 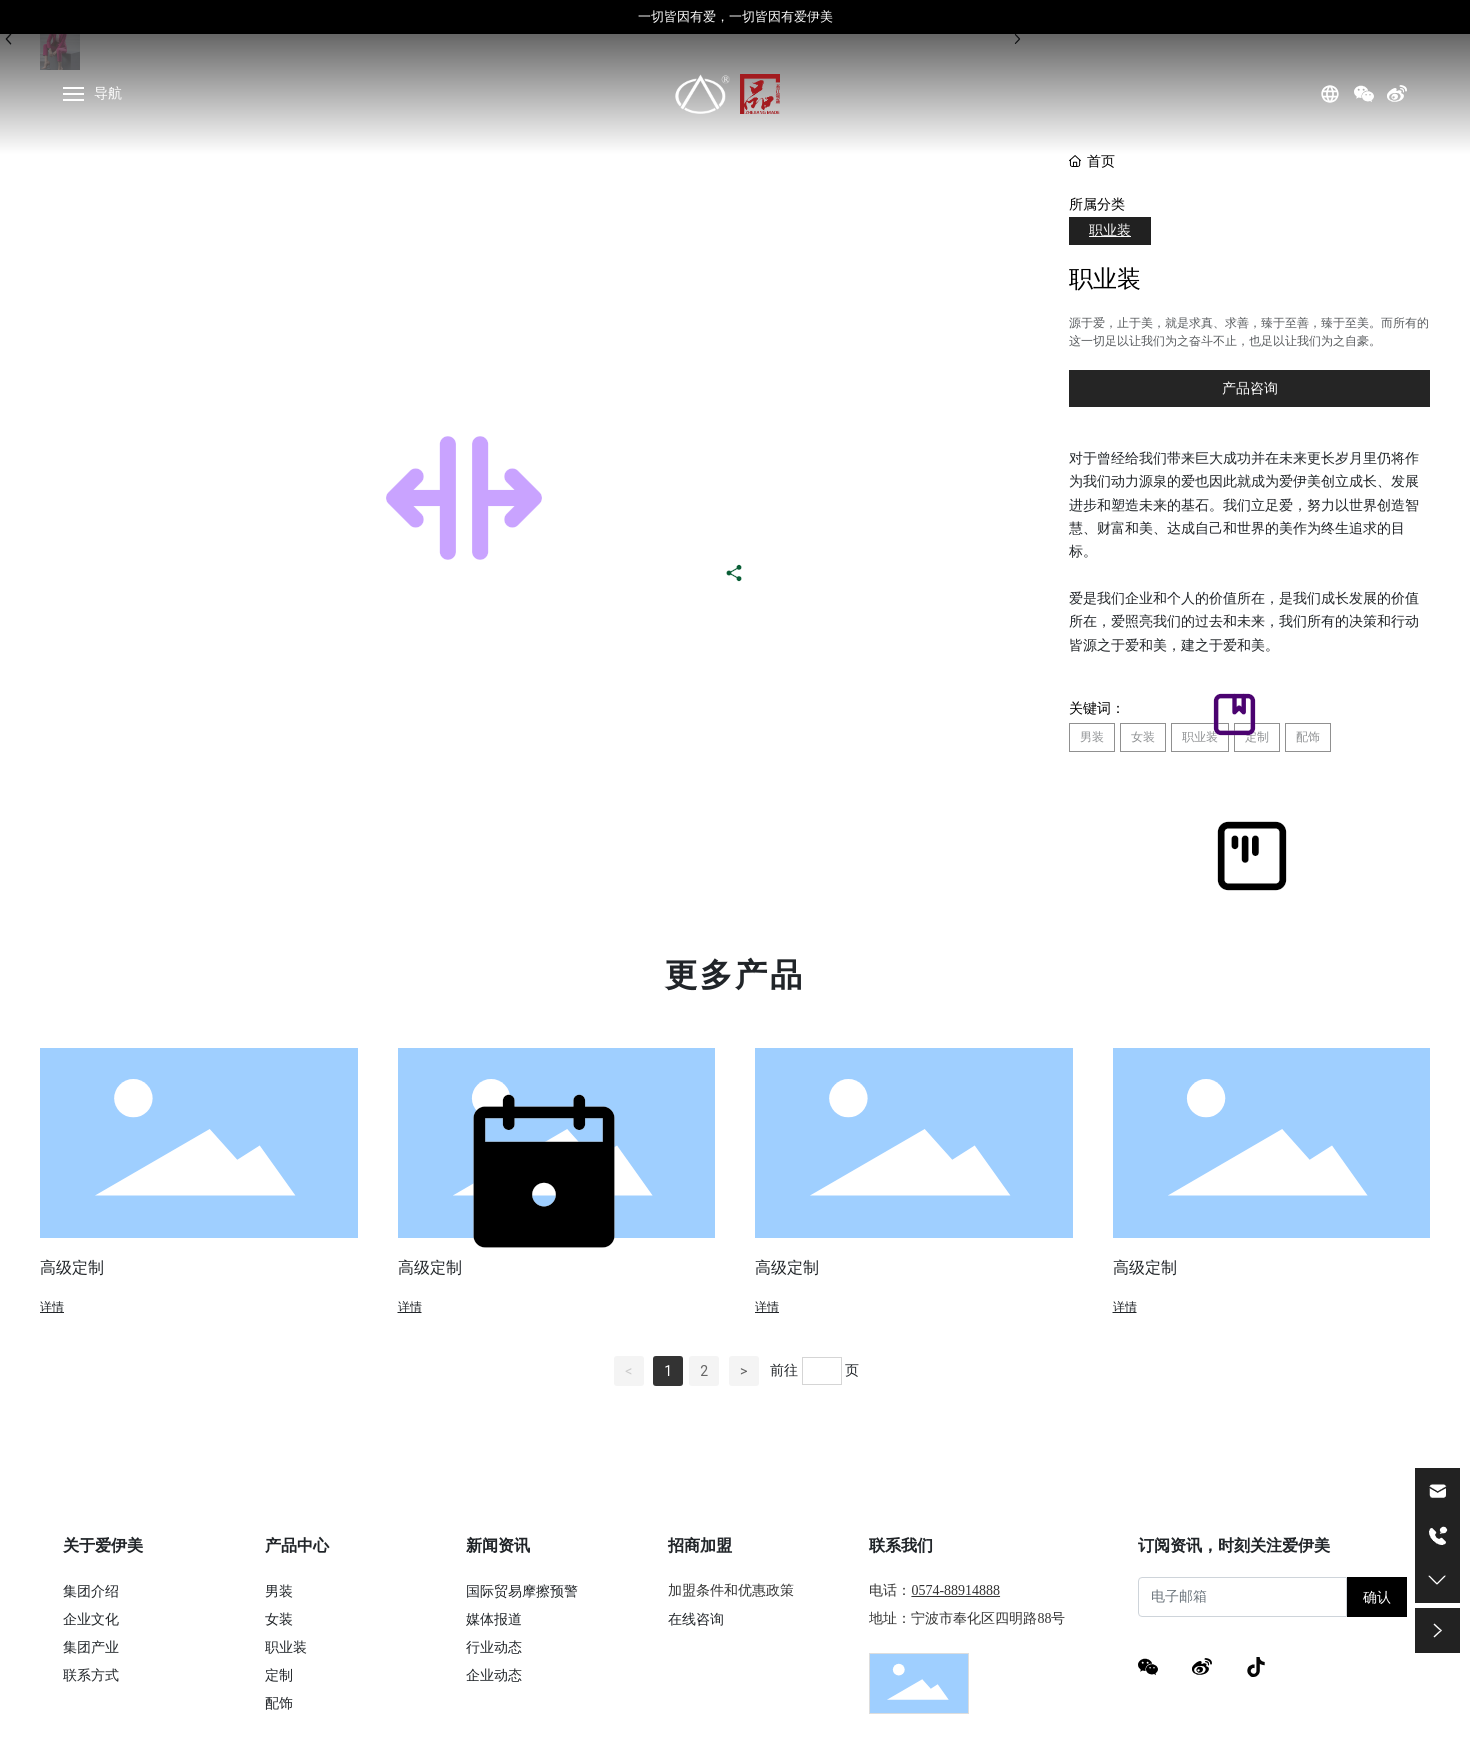 What do you see at coordinates (1252, 856) in the screenshot?
I see `align content to top-left corner` at bounding box center [1252, 856].